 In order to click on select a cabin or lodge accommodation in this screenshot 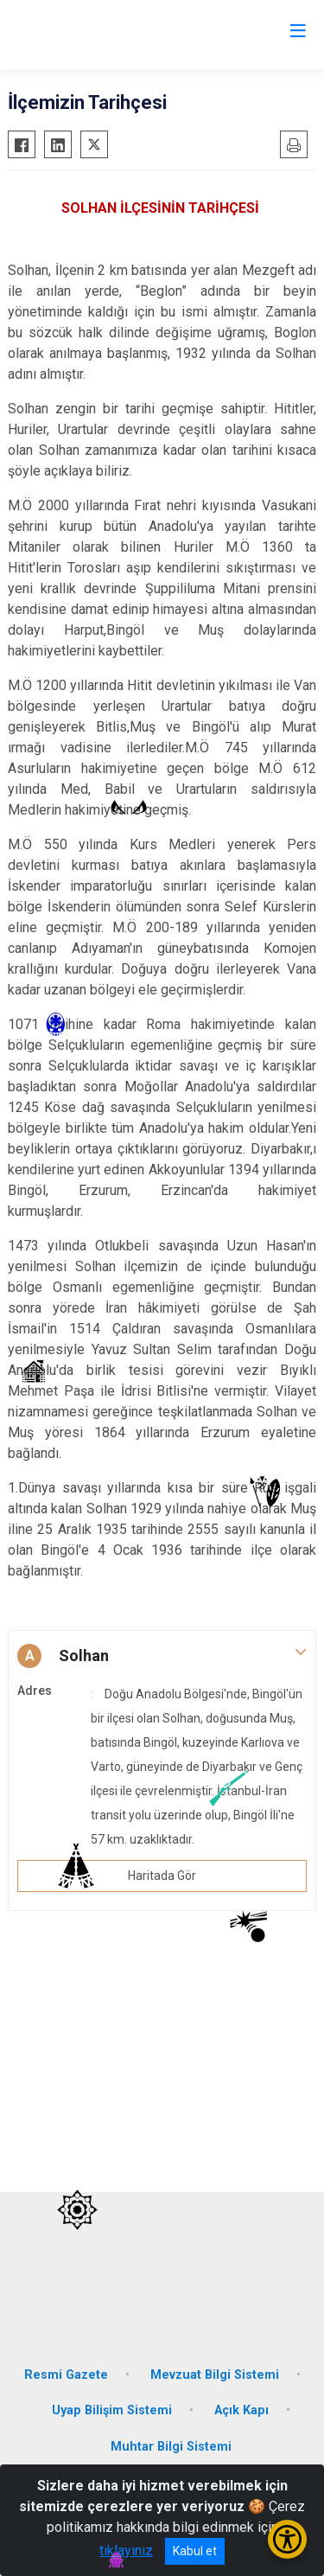, I will do `click(34, 1371)`.